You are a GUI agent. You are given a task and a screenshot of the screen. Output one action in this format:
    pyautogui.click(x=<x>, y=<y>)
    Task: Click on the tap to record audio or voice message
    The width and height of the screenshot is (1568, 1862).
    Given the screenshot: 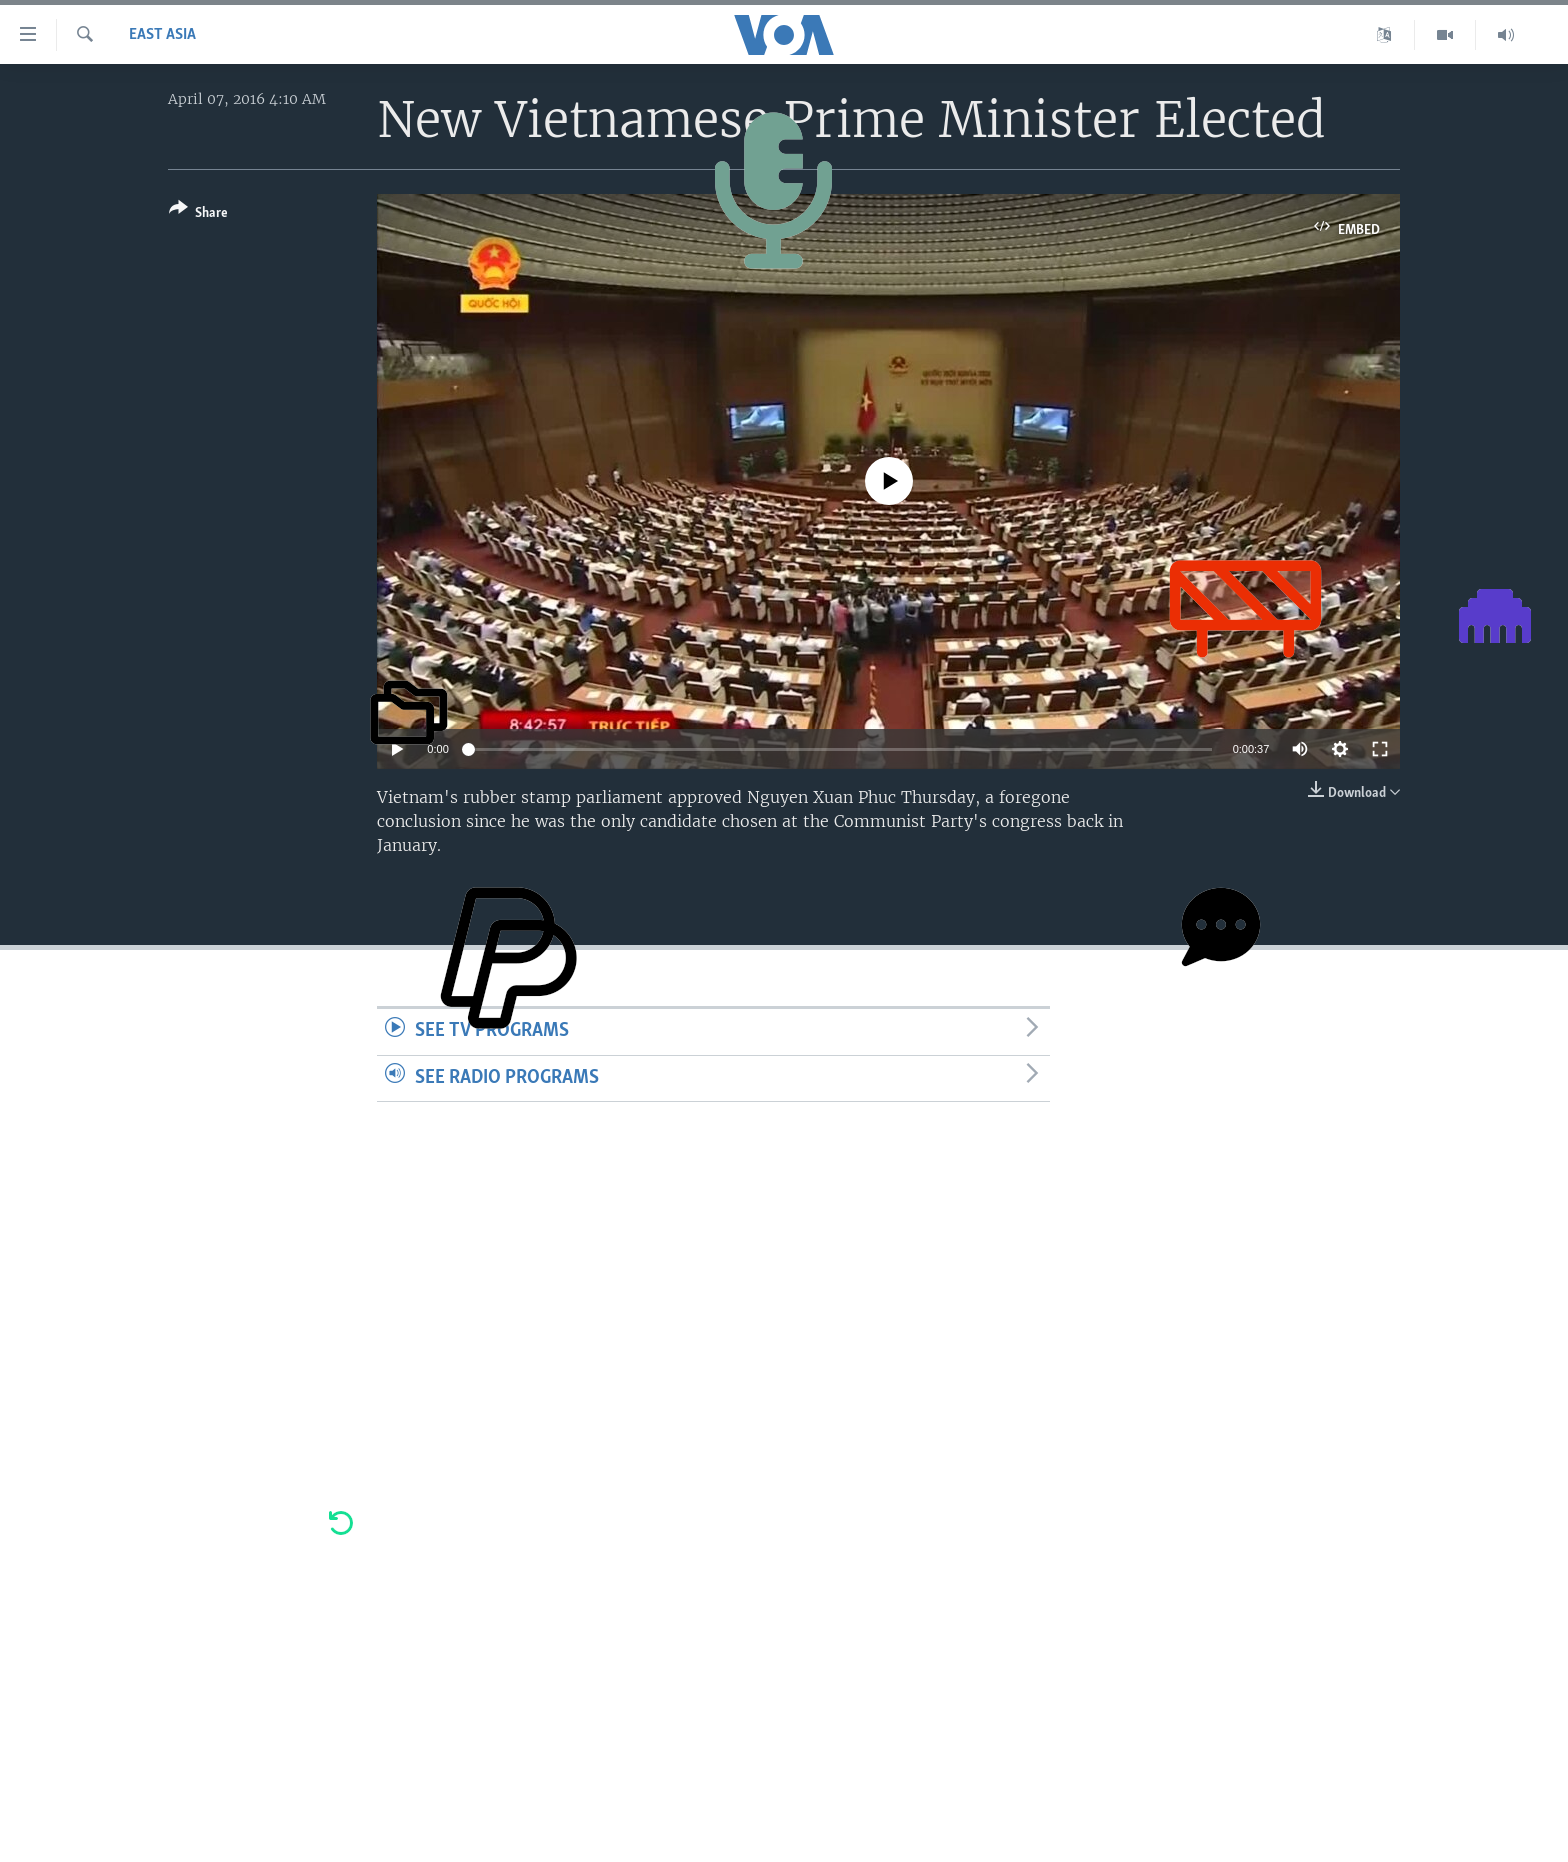 What is the action you would take?
    pyautogui.click(x=773, y=190)
    